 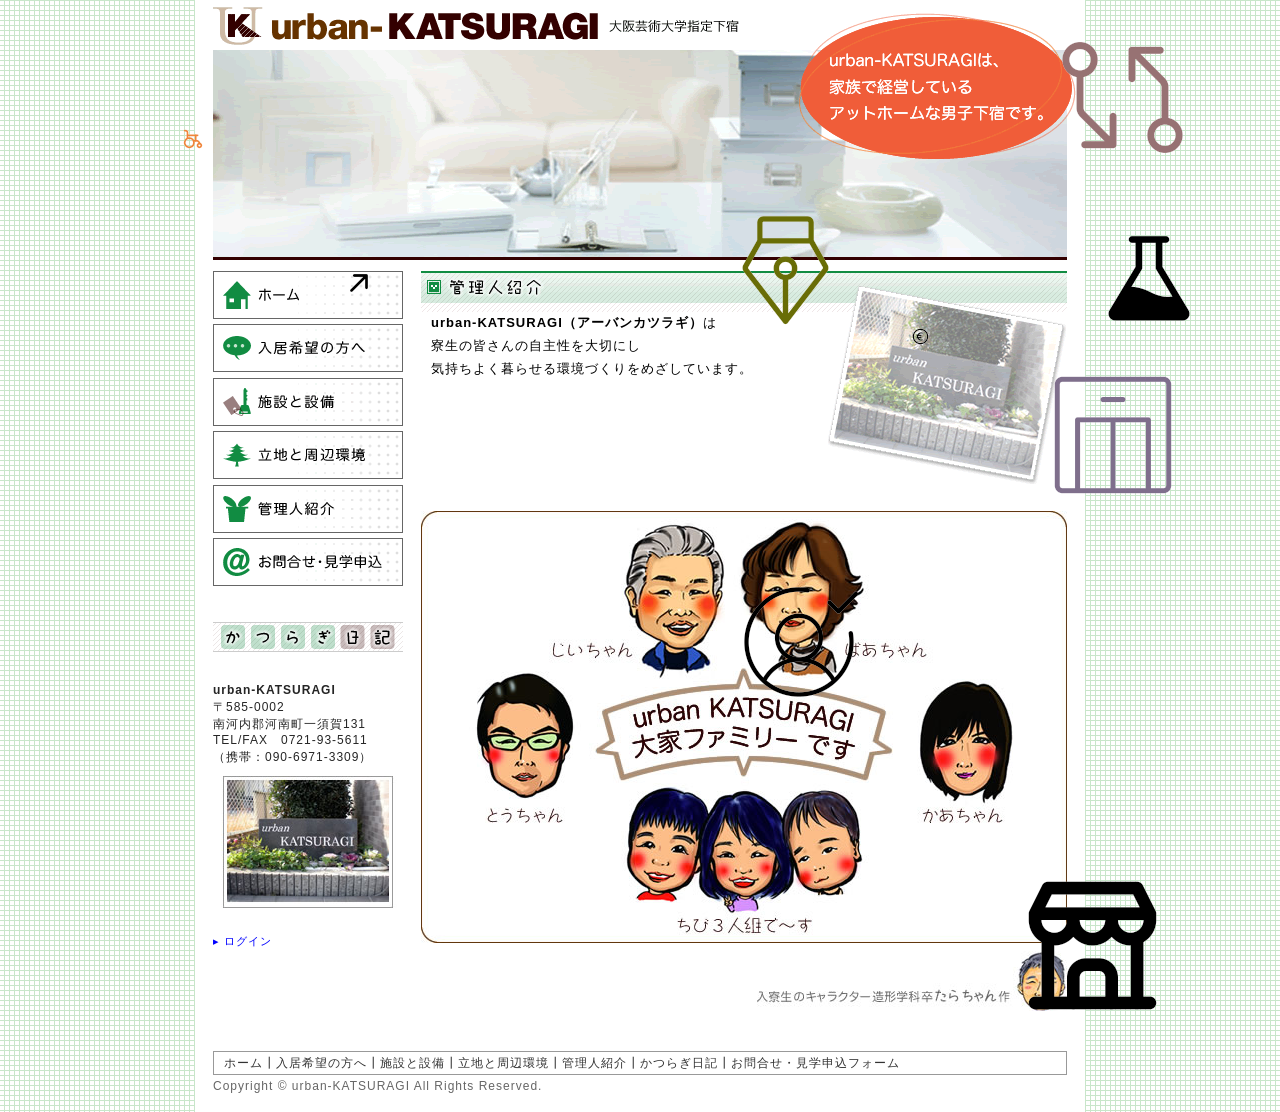 I want to click on access drawing or illustration tools, so click(x=785, y=266).